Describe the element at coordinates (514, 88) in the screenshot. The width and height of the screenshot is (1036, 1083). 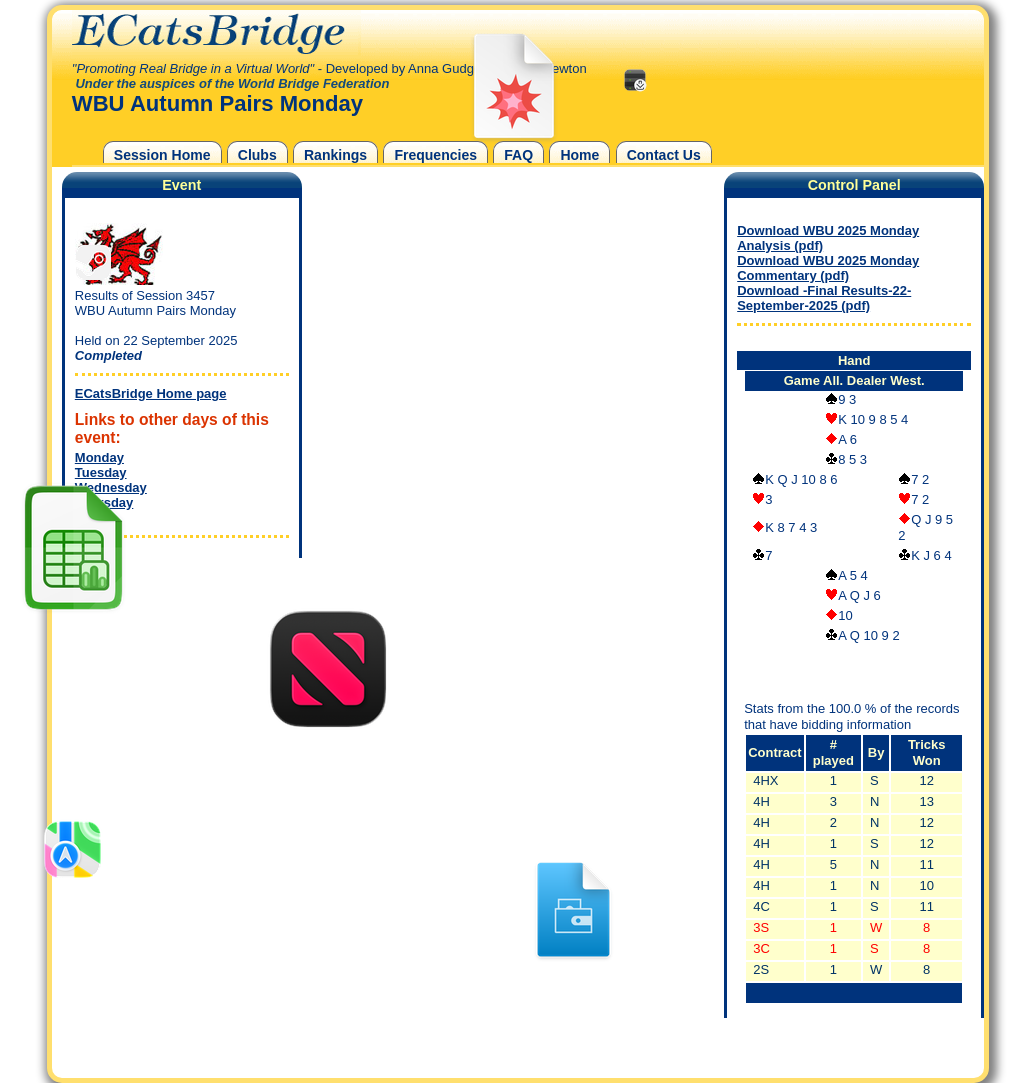
I see `a Mathematica notebook or computation file` at that location.